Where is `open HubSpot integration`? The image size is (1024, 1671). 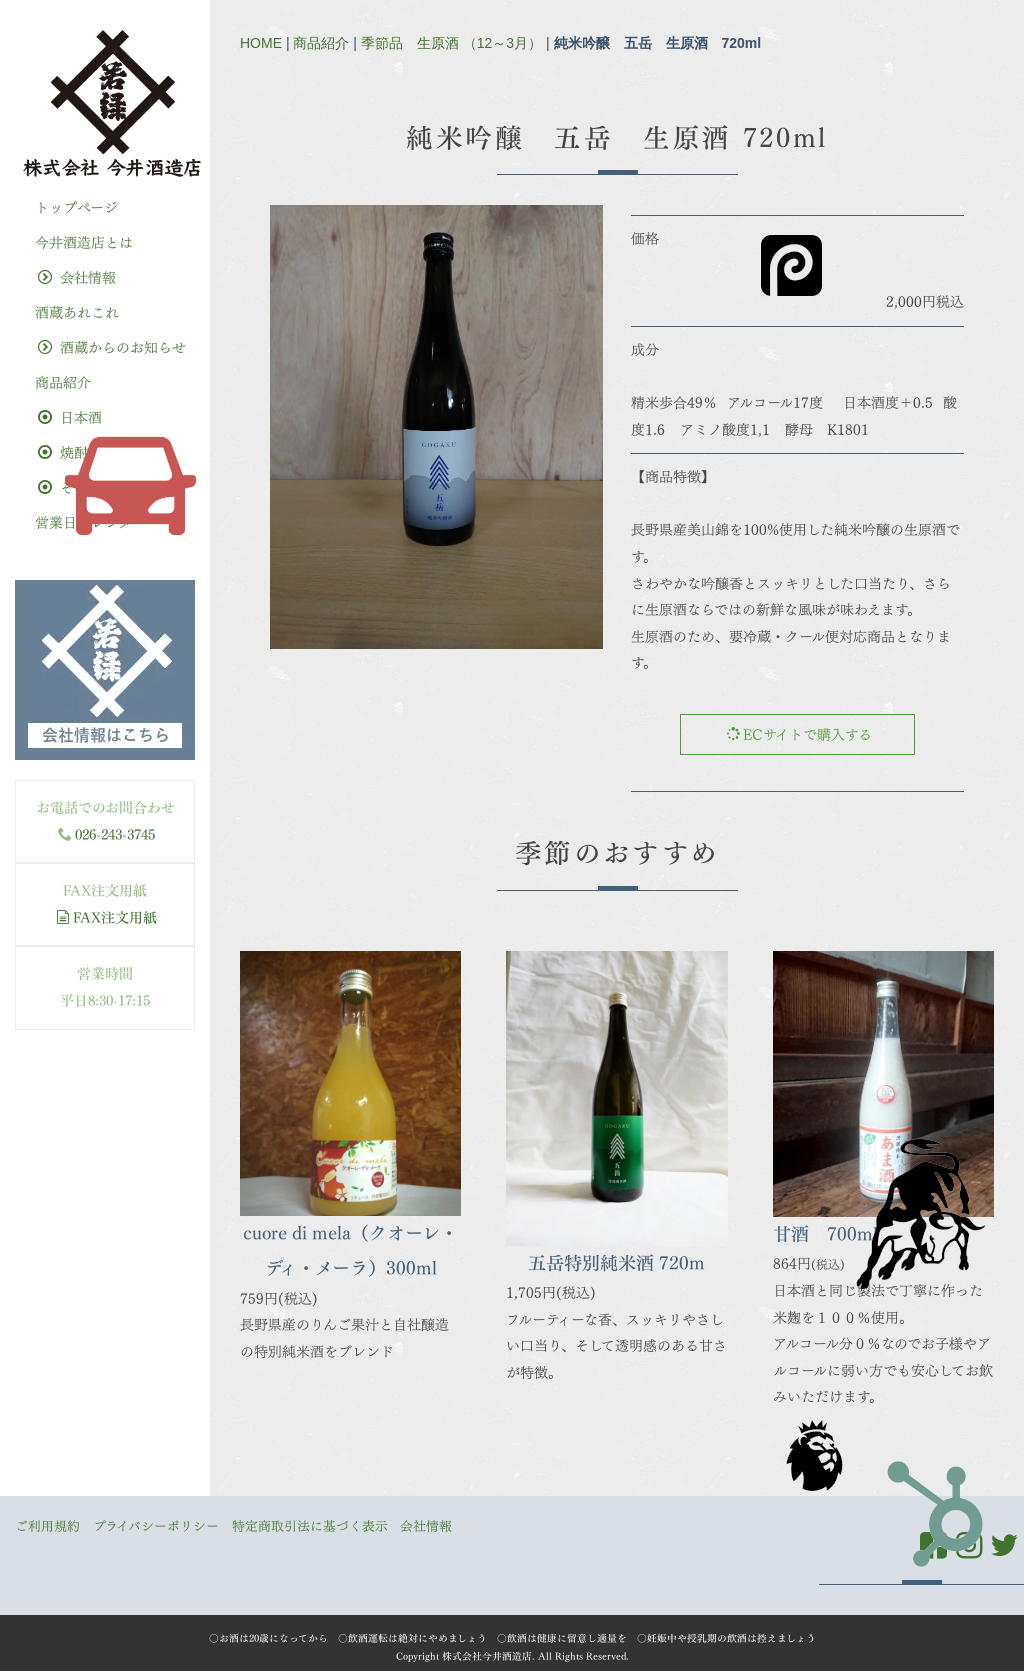 open HubSpot integration is located at coordinates (935, 1514).